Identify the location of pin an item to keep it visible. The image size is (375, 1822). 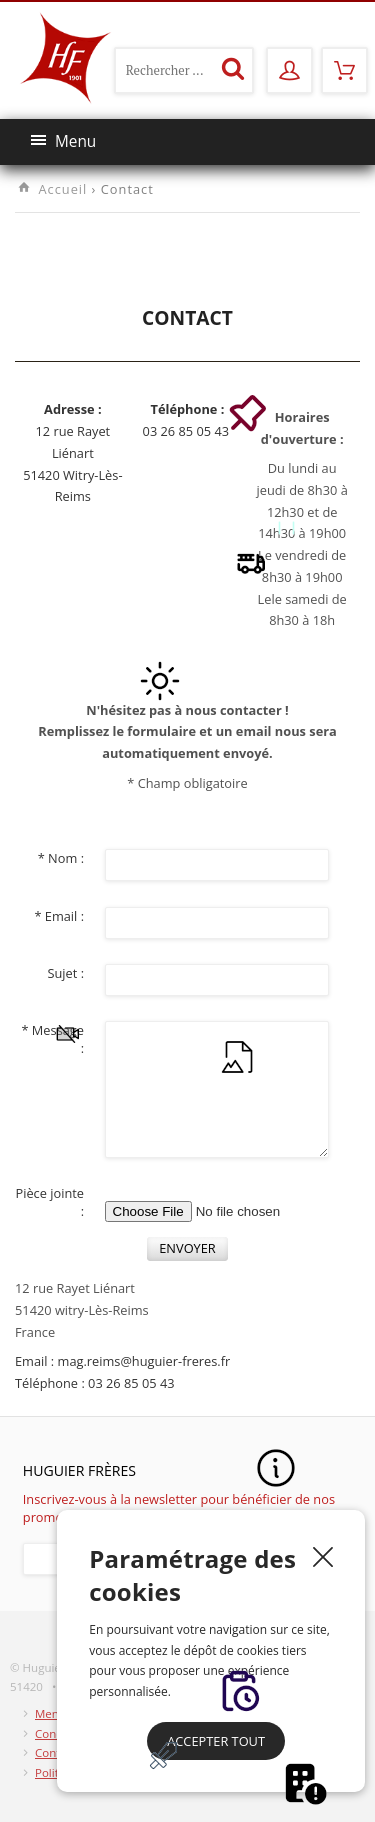
(246, 414).